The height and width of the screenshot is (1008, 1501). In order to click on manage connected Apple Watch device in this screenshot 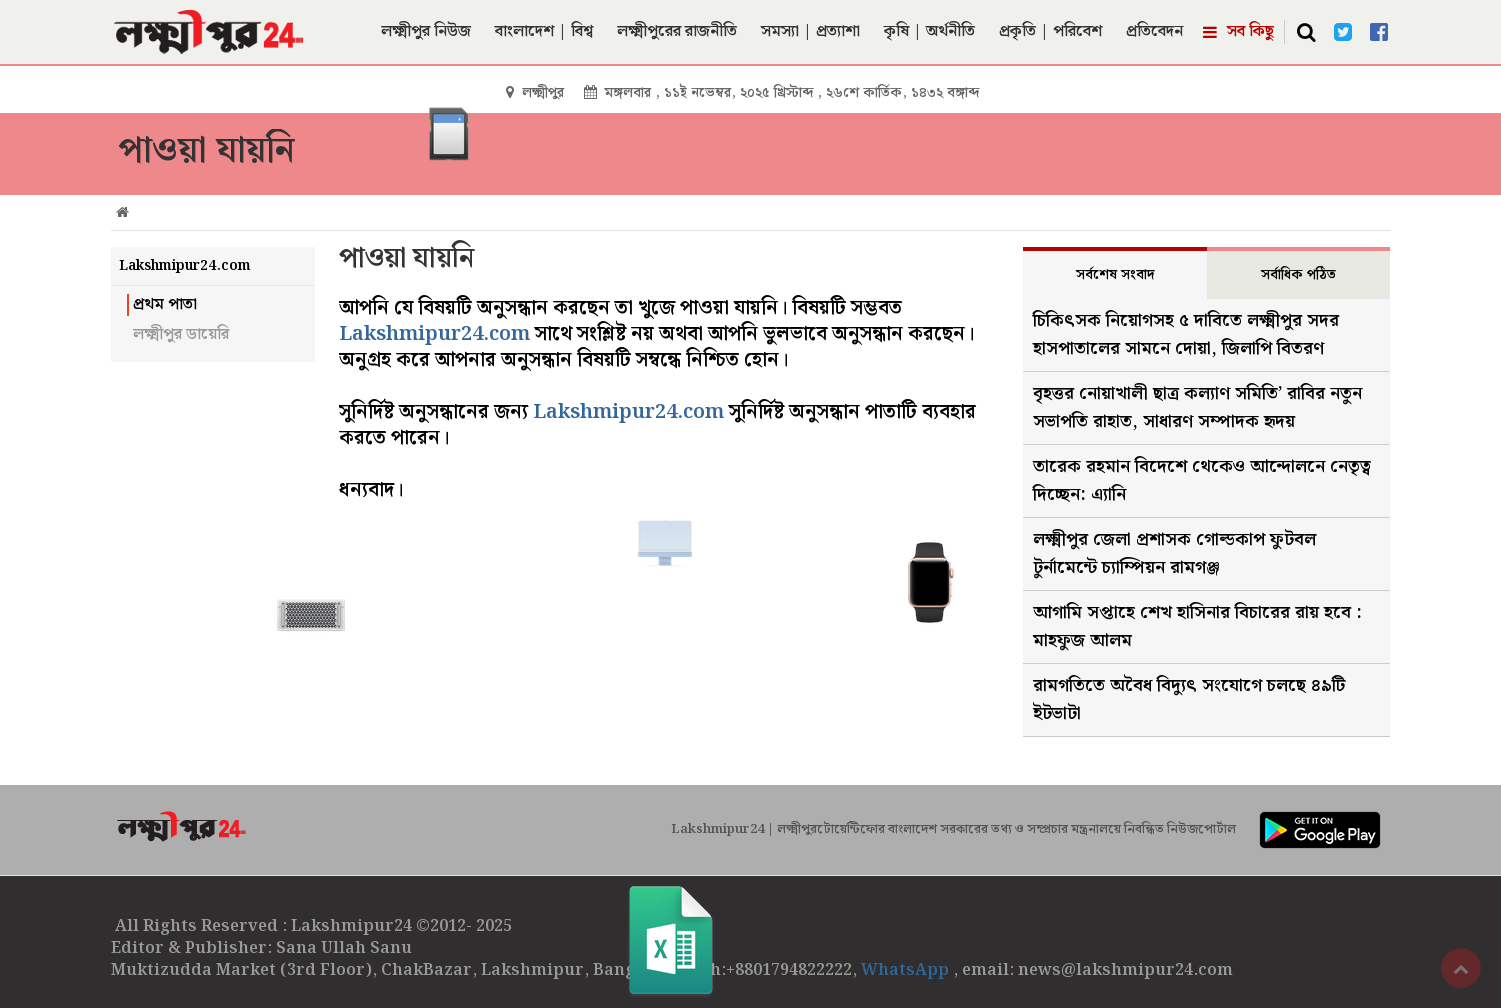, I will do `click(929, 582)`.